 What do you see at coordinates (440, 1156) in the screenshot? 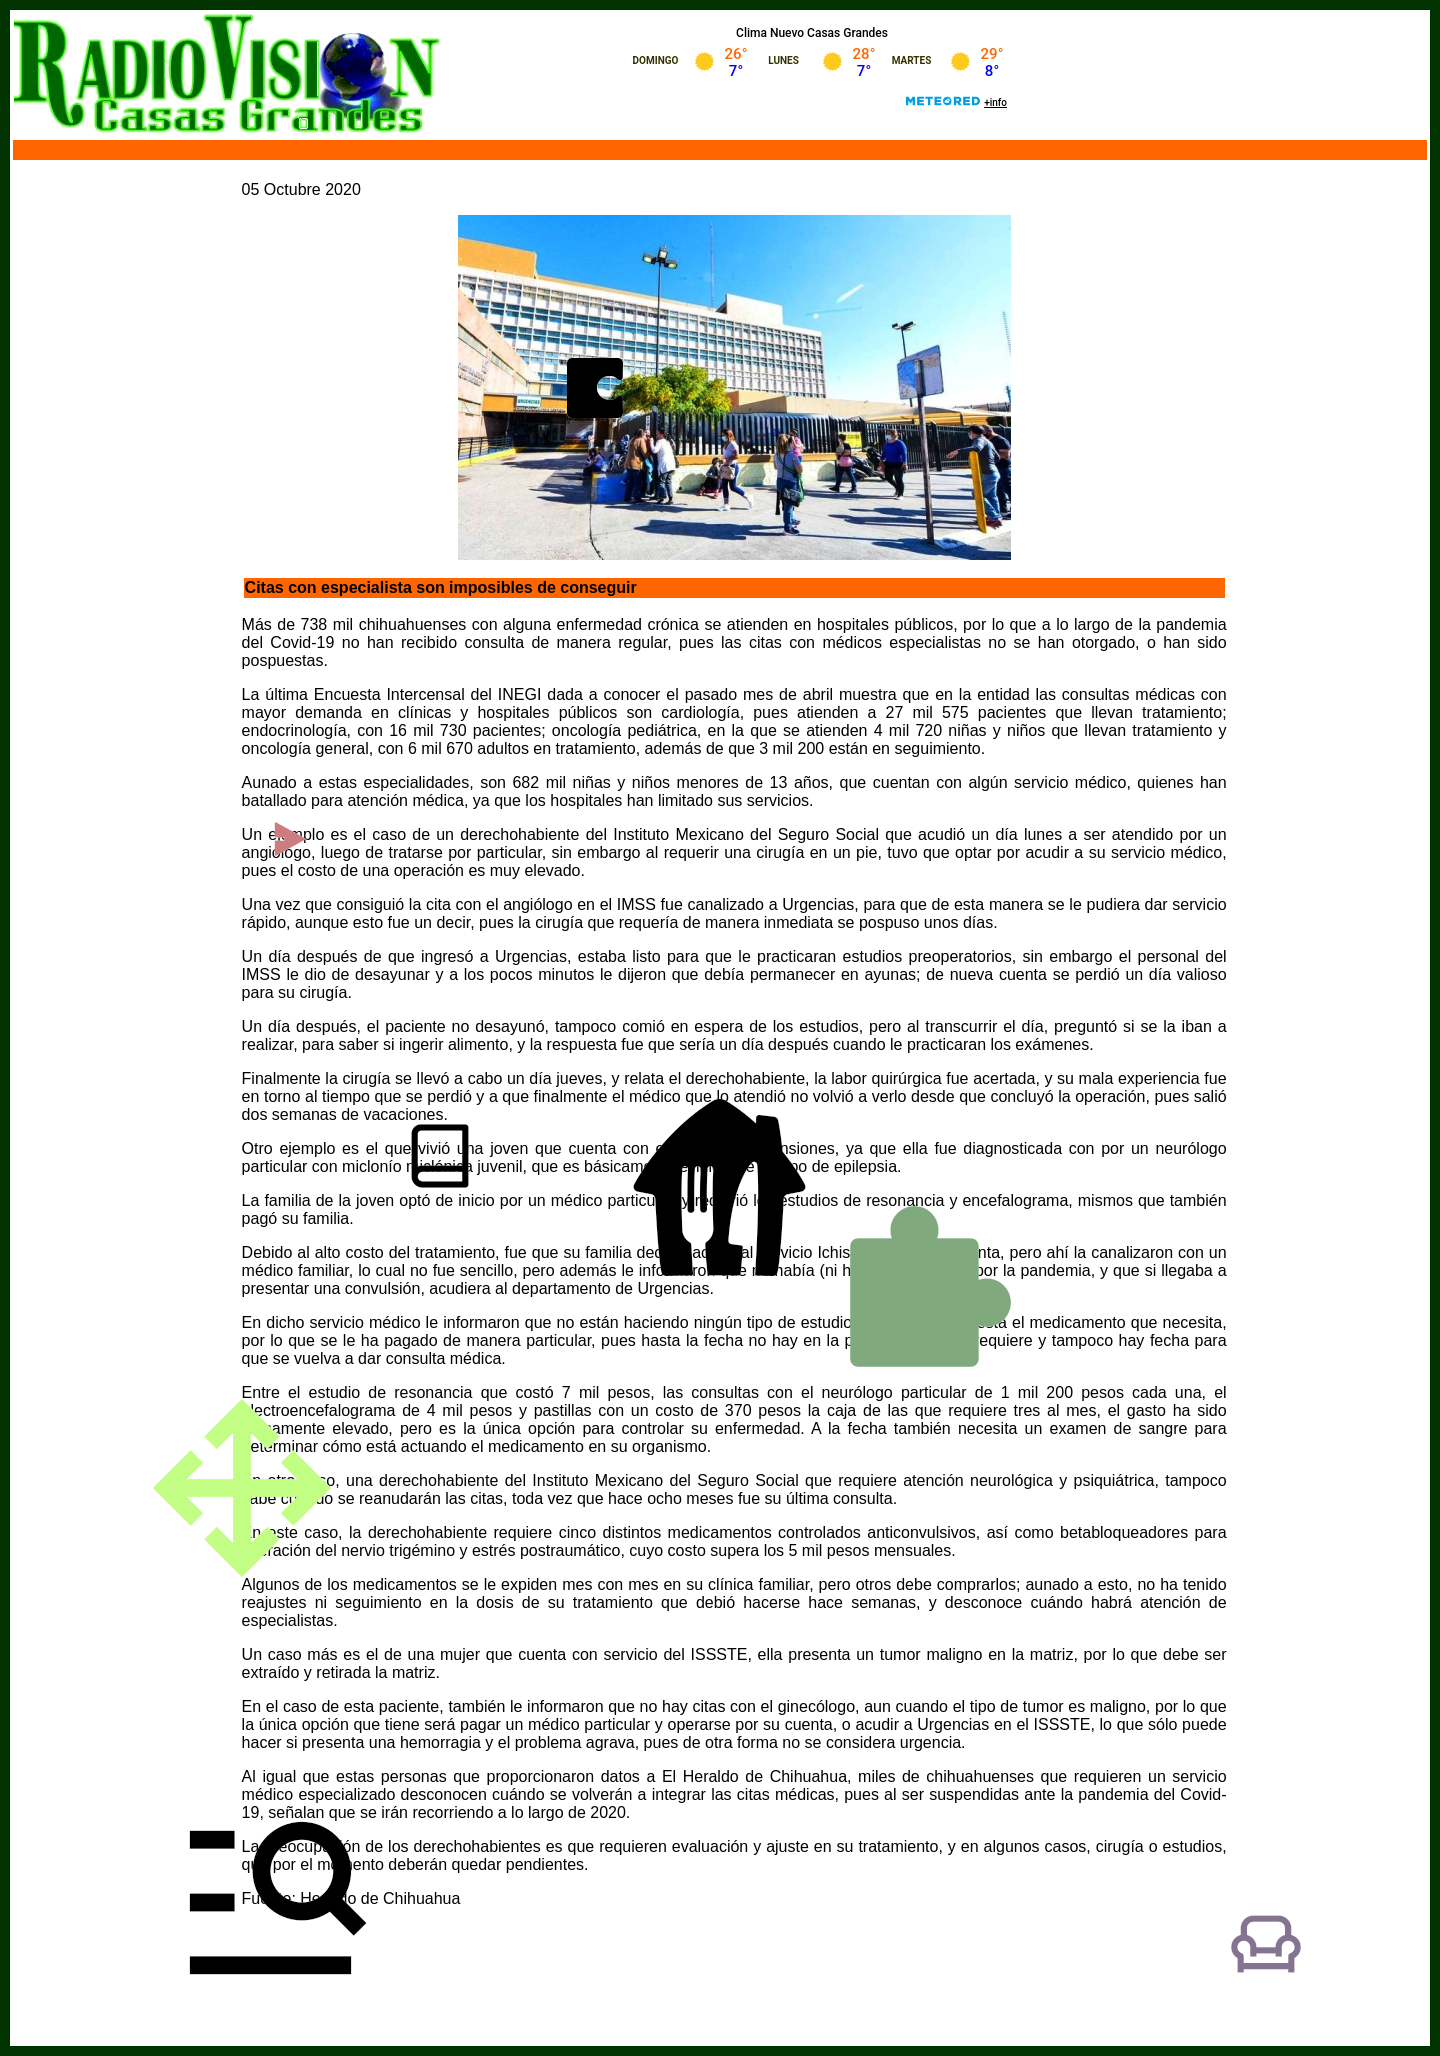
I see `open your library or reading list` at bounding box center [440, 1156].